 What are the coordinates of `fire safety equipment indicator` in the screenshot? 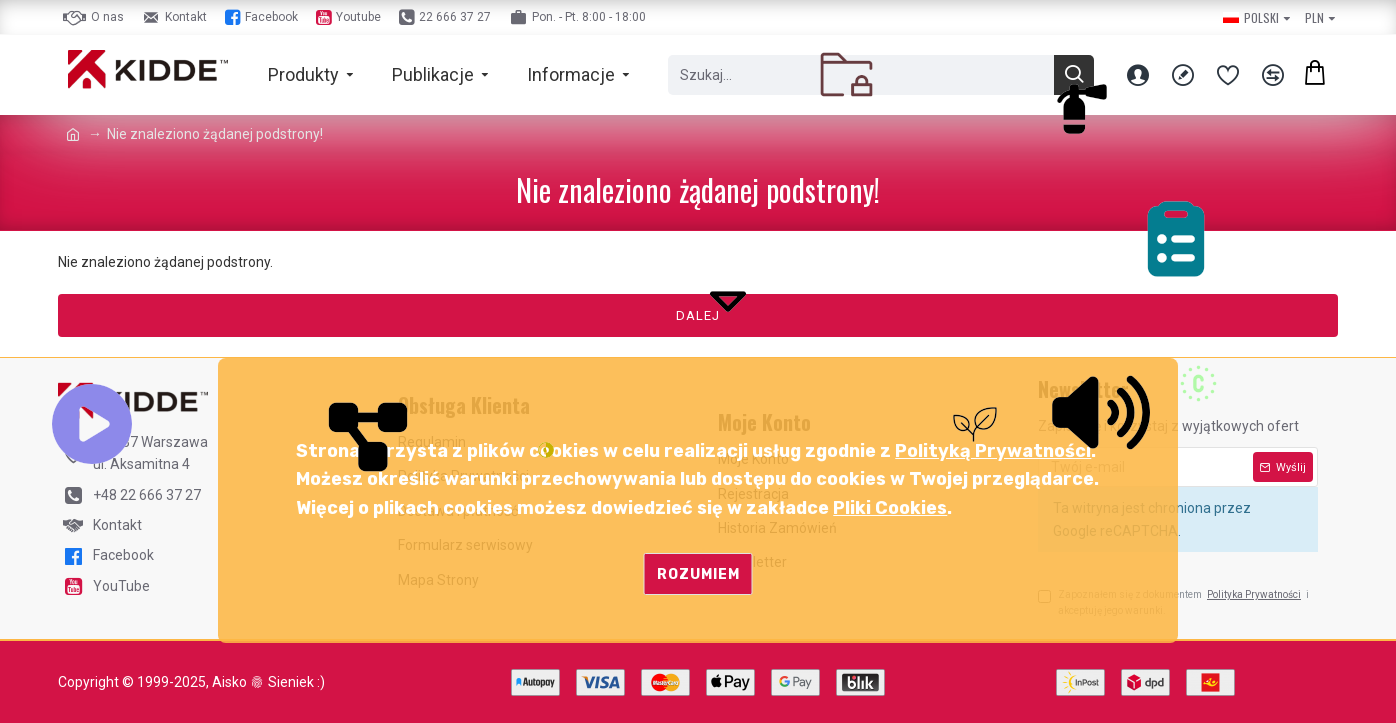 It's located at (1082, 109).